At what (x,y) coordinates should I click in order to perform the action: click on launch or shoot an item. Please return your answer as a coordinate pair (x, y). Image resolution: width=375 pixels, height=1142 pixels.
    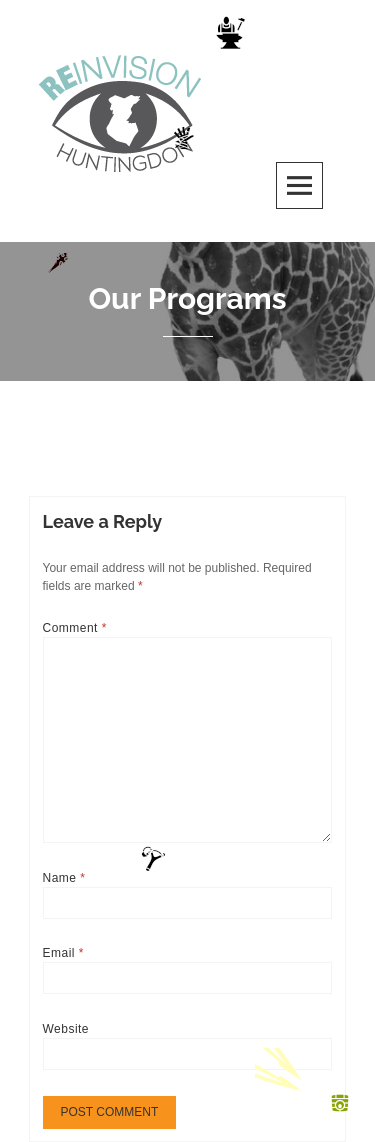
    Looking at the image, I should click on (153, 859).